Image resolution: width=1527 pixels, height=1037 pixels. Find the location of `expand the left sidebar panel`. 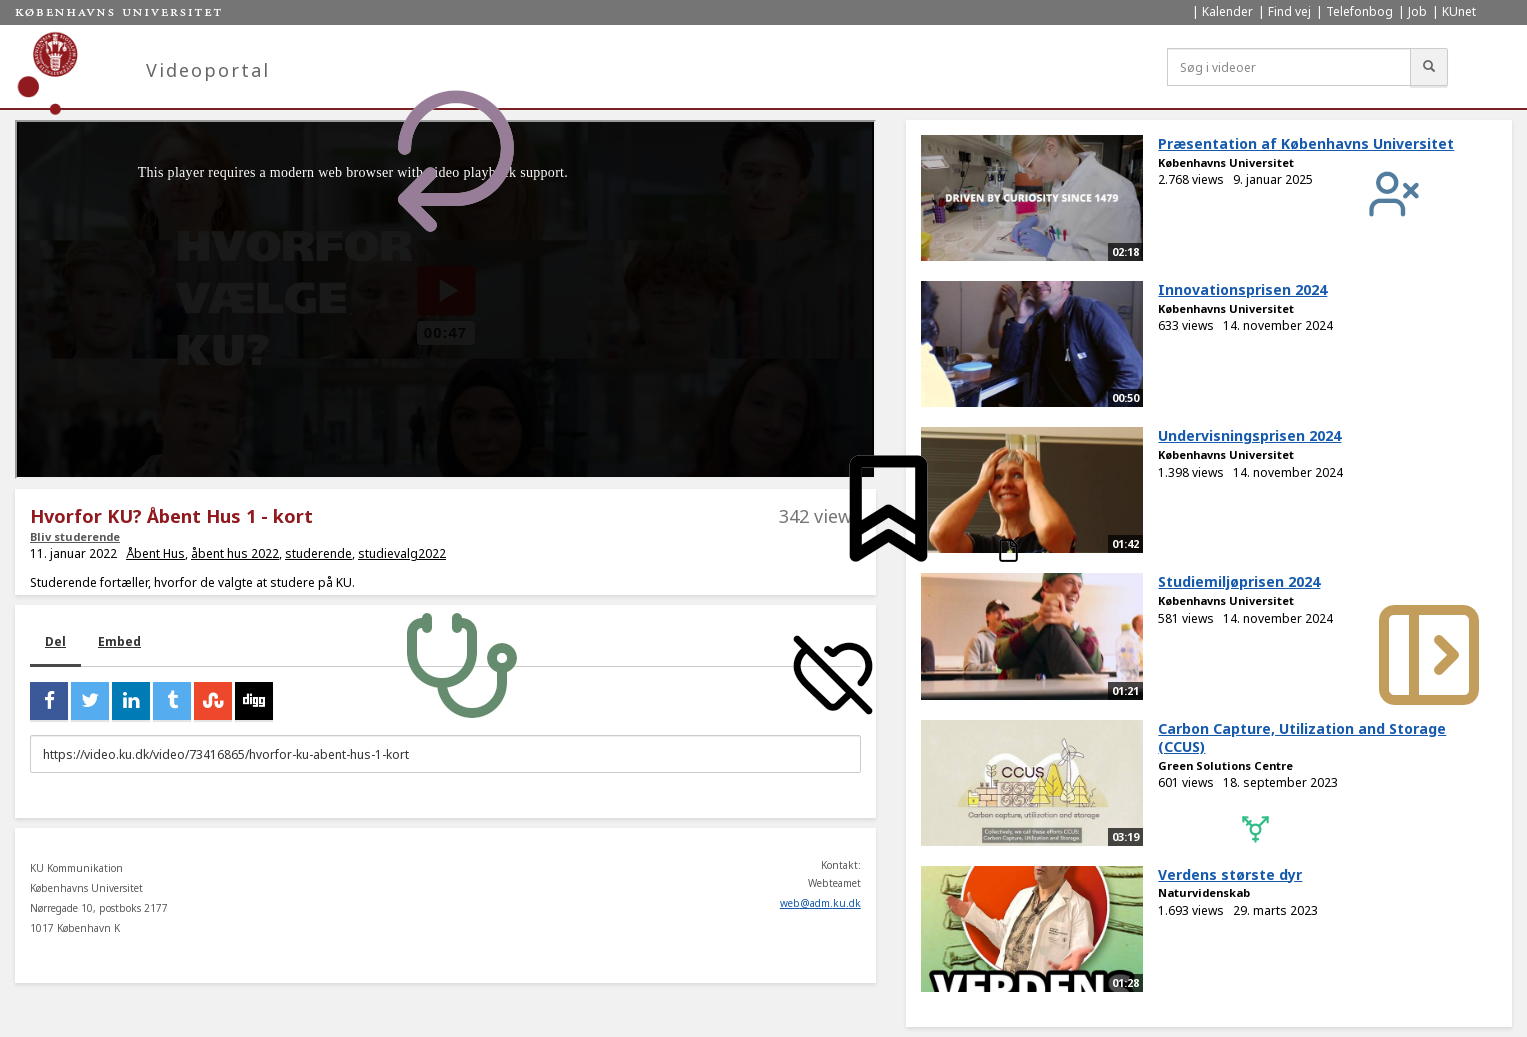

expand the left sidebar panel is located at coordinates (1429, 655).